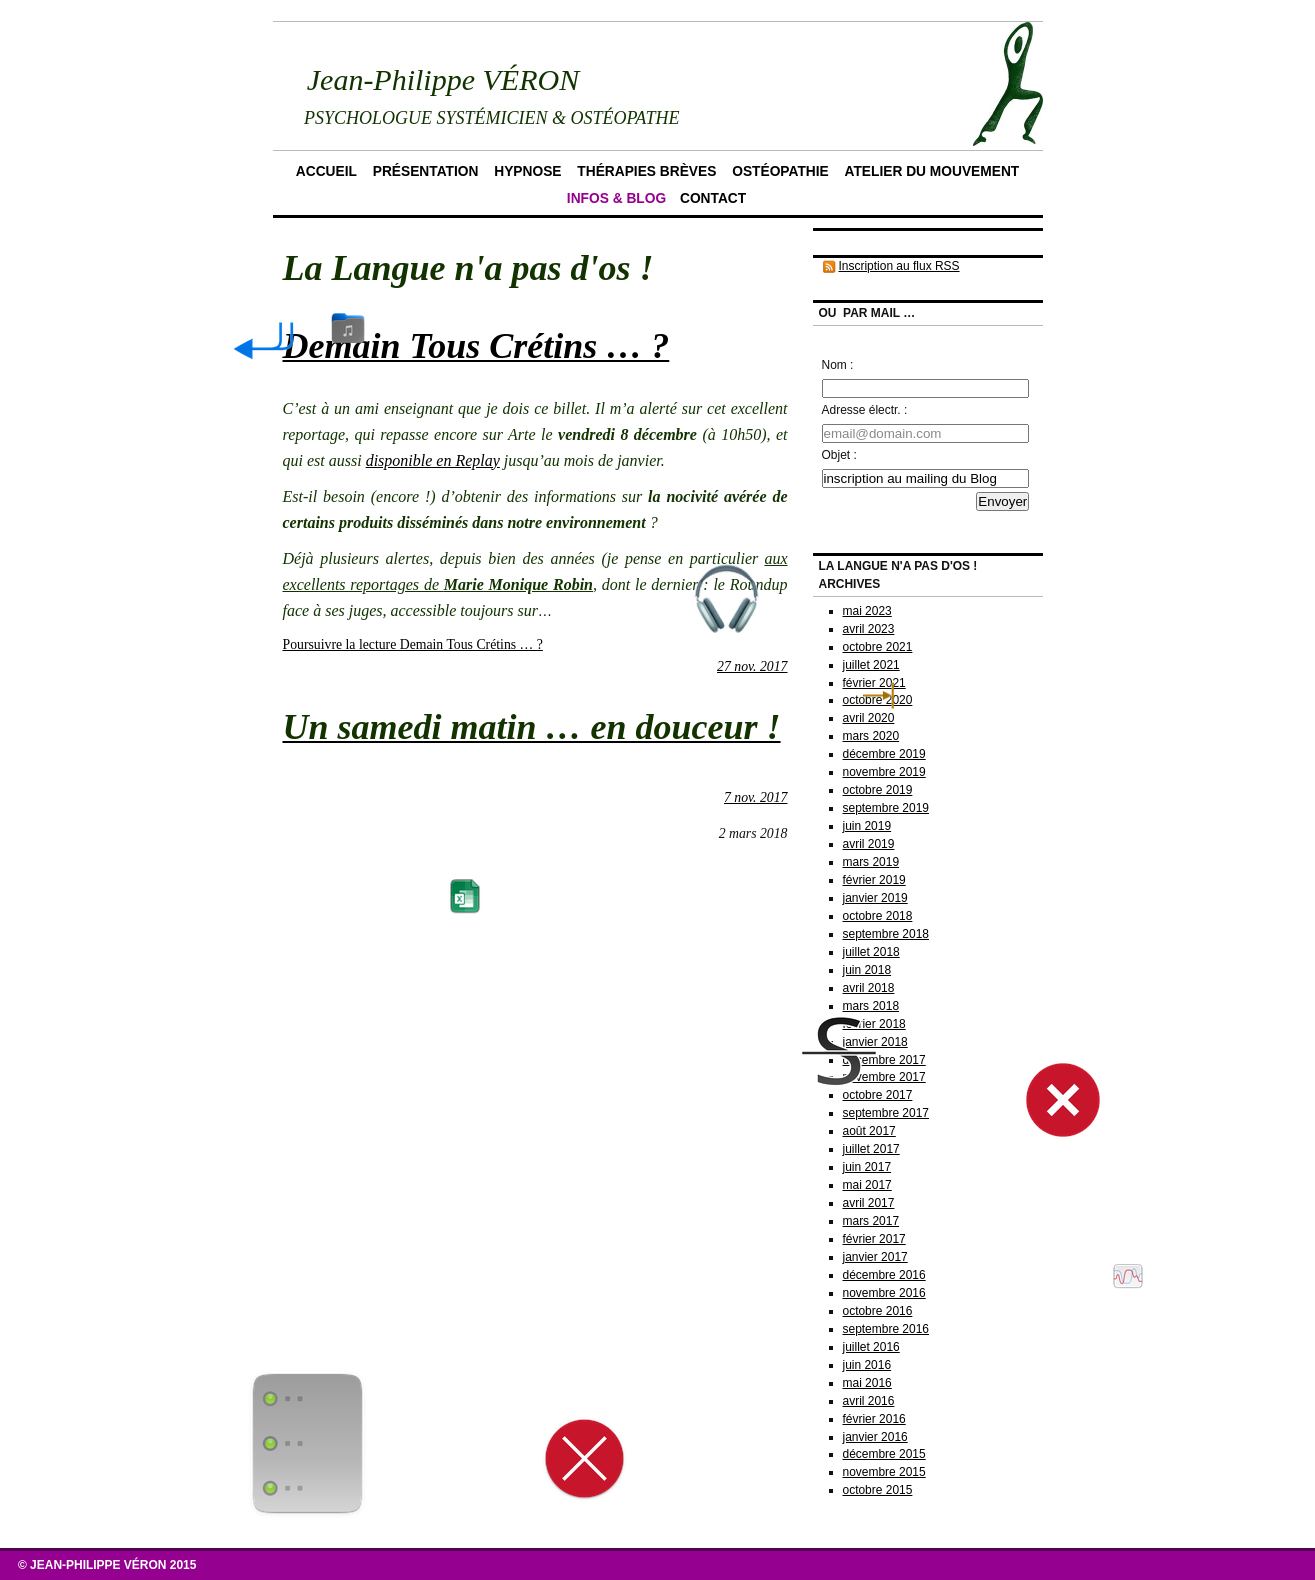 The height and width of the screenshot is (1580, 1315). I want to click on skip to the last item in a list or queue, so click(878, 695).